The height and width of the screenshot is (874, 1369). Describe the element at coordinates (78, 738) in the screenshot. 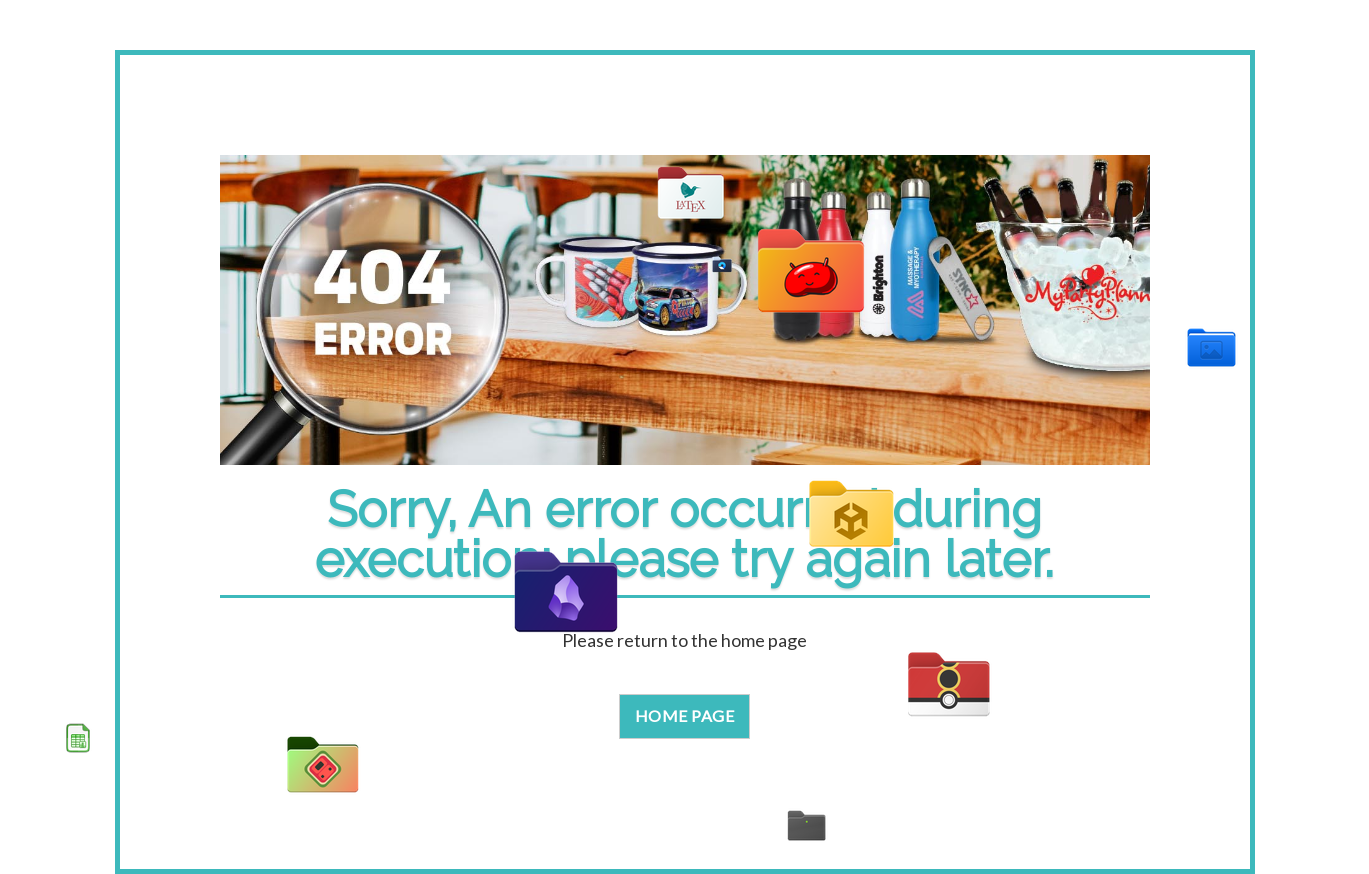

I see `open a spreadsheet file` at that location.